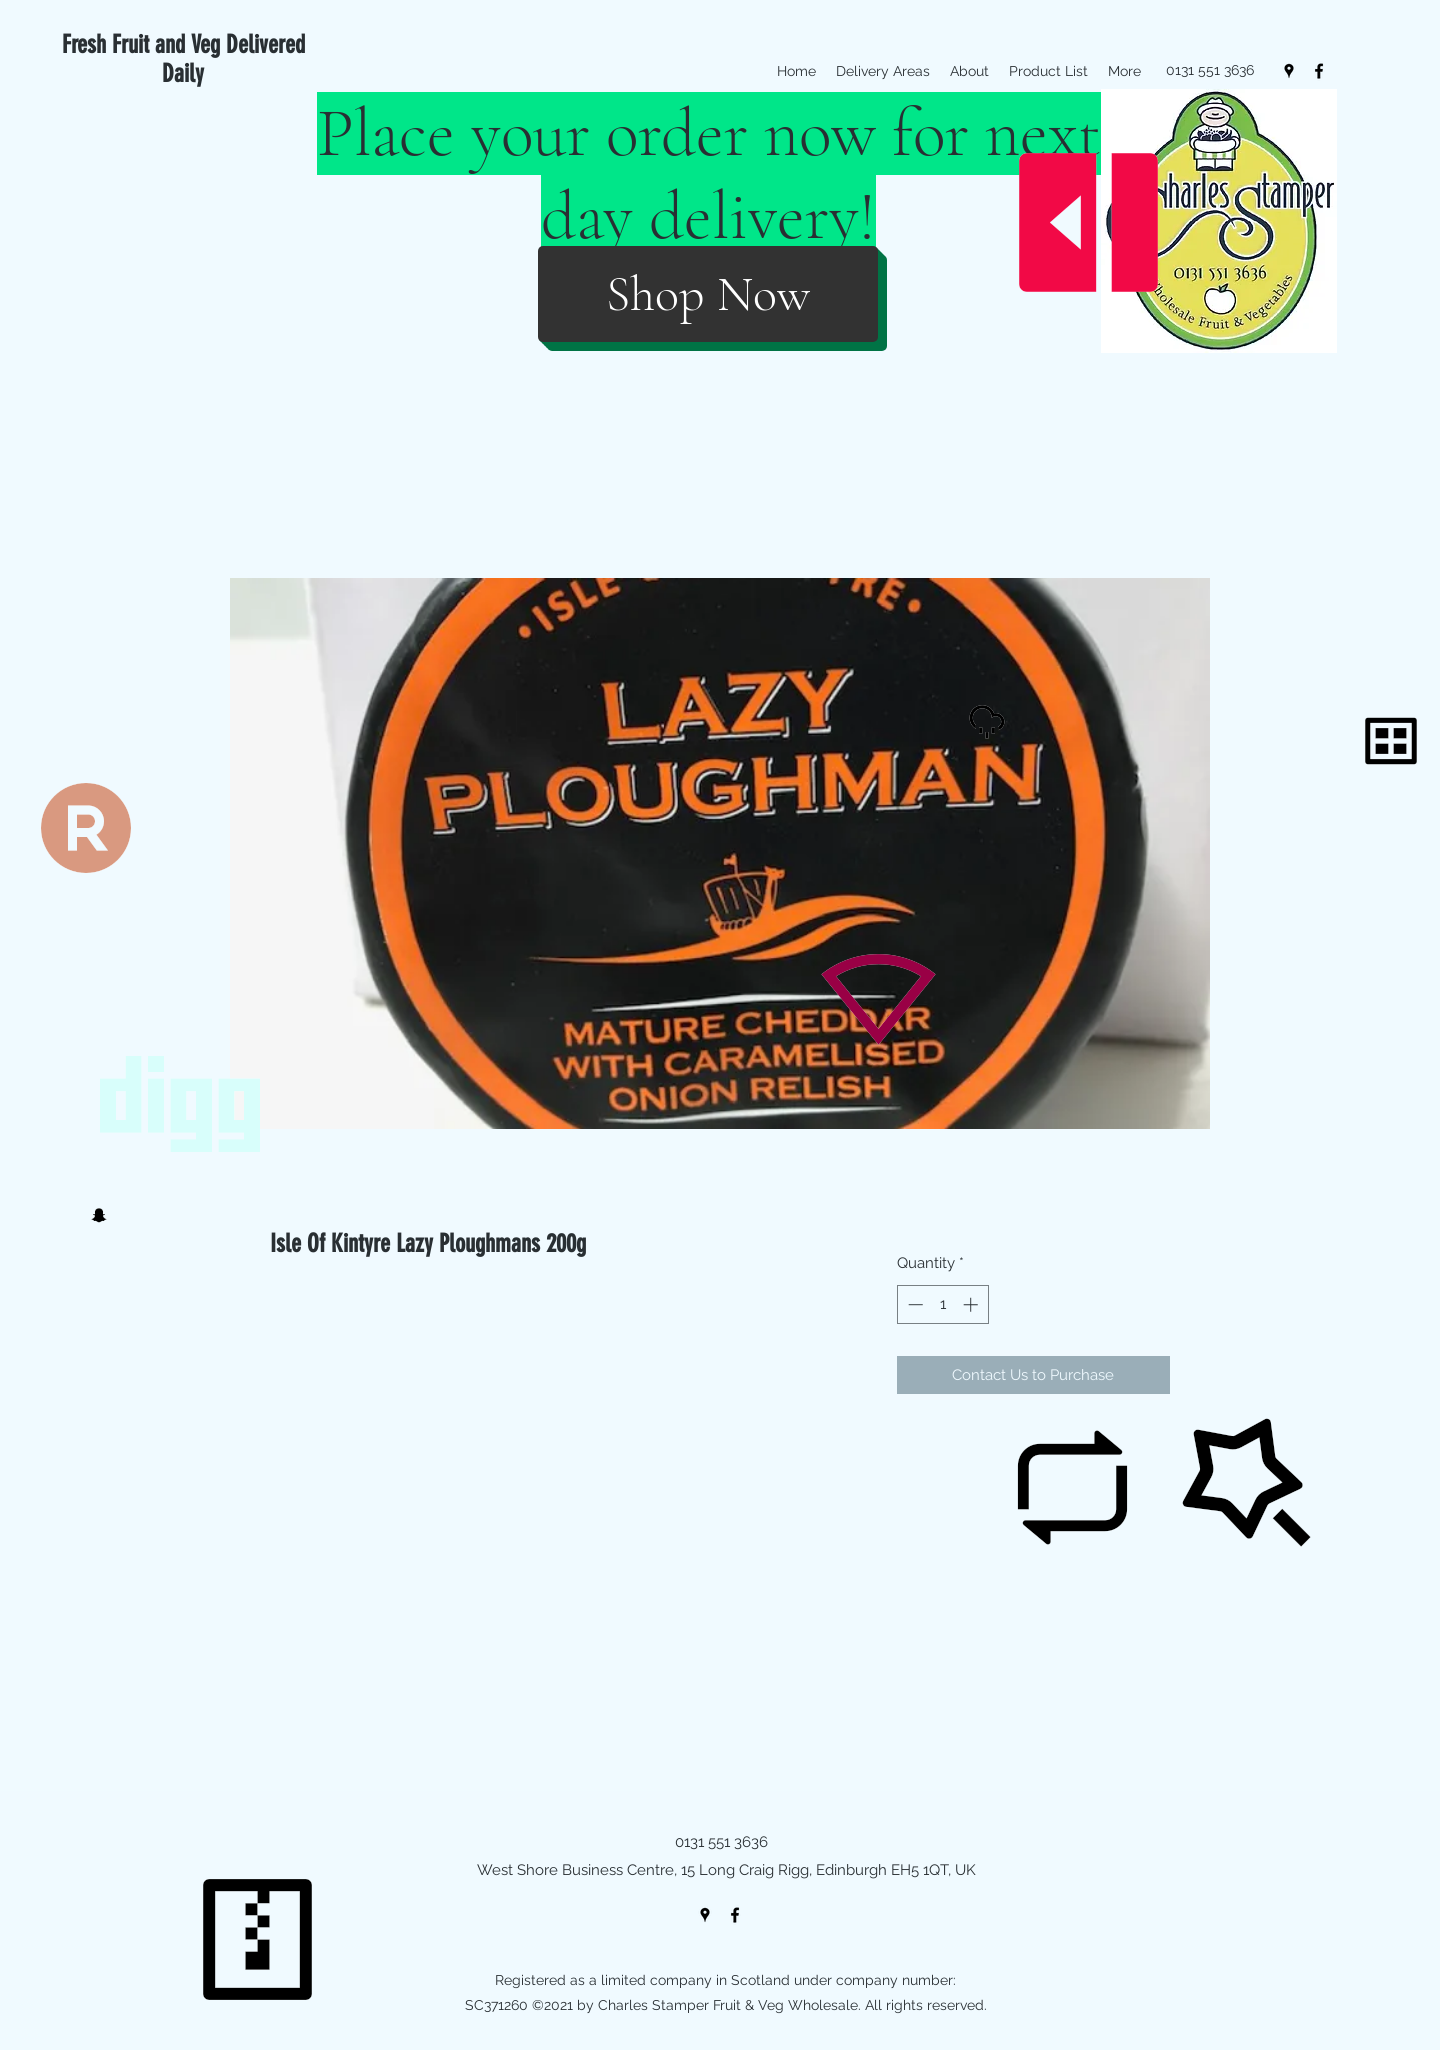 The width and height of the screenshot is (1440, 2050). I want to click on collapse the sidebar panel, so click(1088, 222).